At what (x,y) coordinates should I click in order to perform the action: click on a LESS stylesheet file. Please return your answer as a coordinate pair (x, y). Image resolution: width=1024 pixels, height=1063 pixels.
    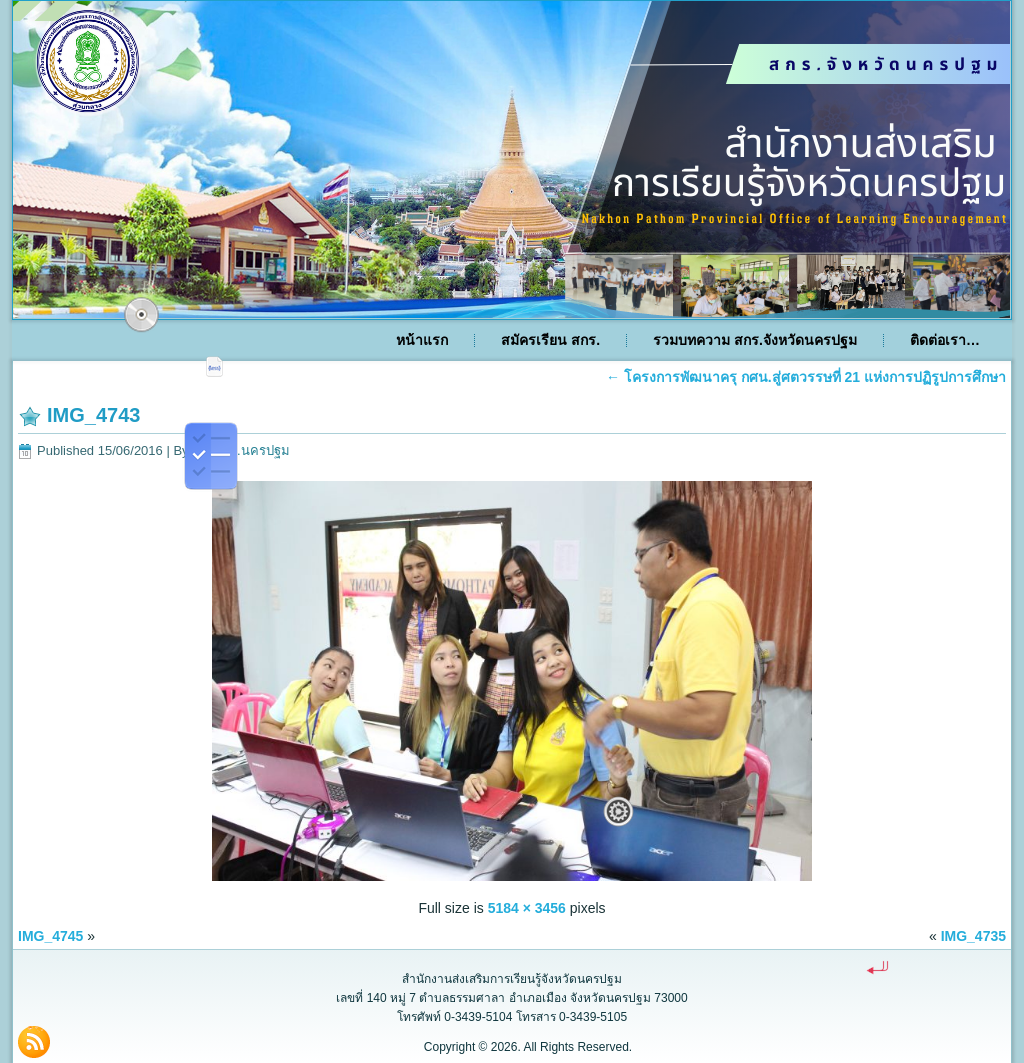
    Looking at the image, I should click on (214, 366).